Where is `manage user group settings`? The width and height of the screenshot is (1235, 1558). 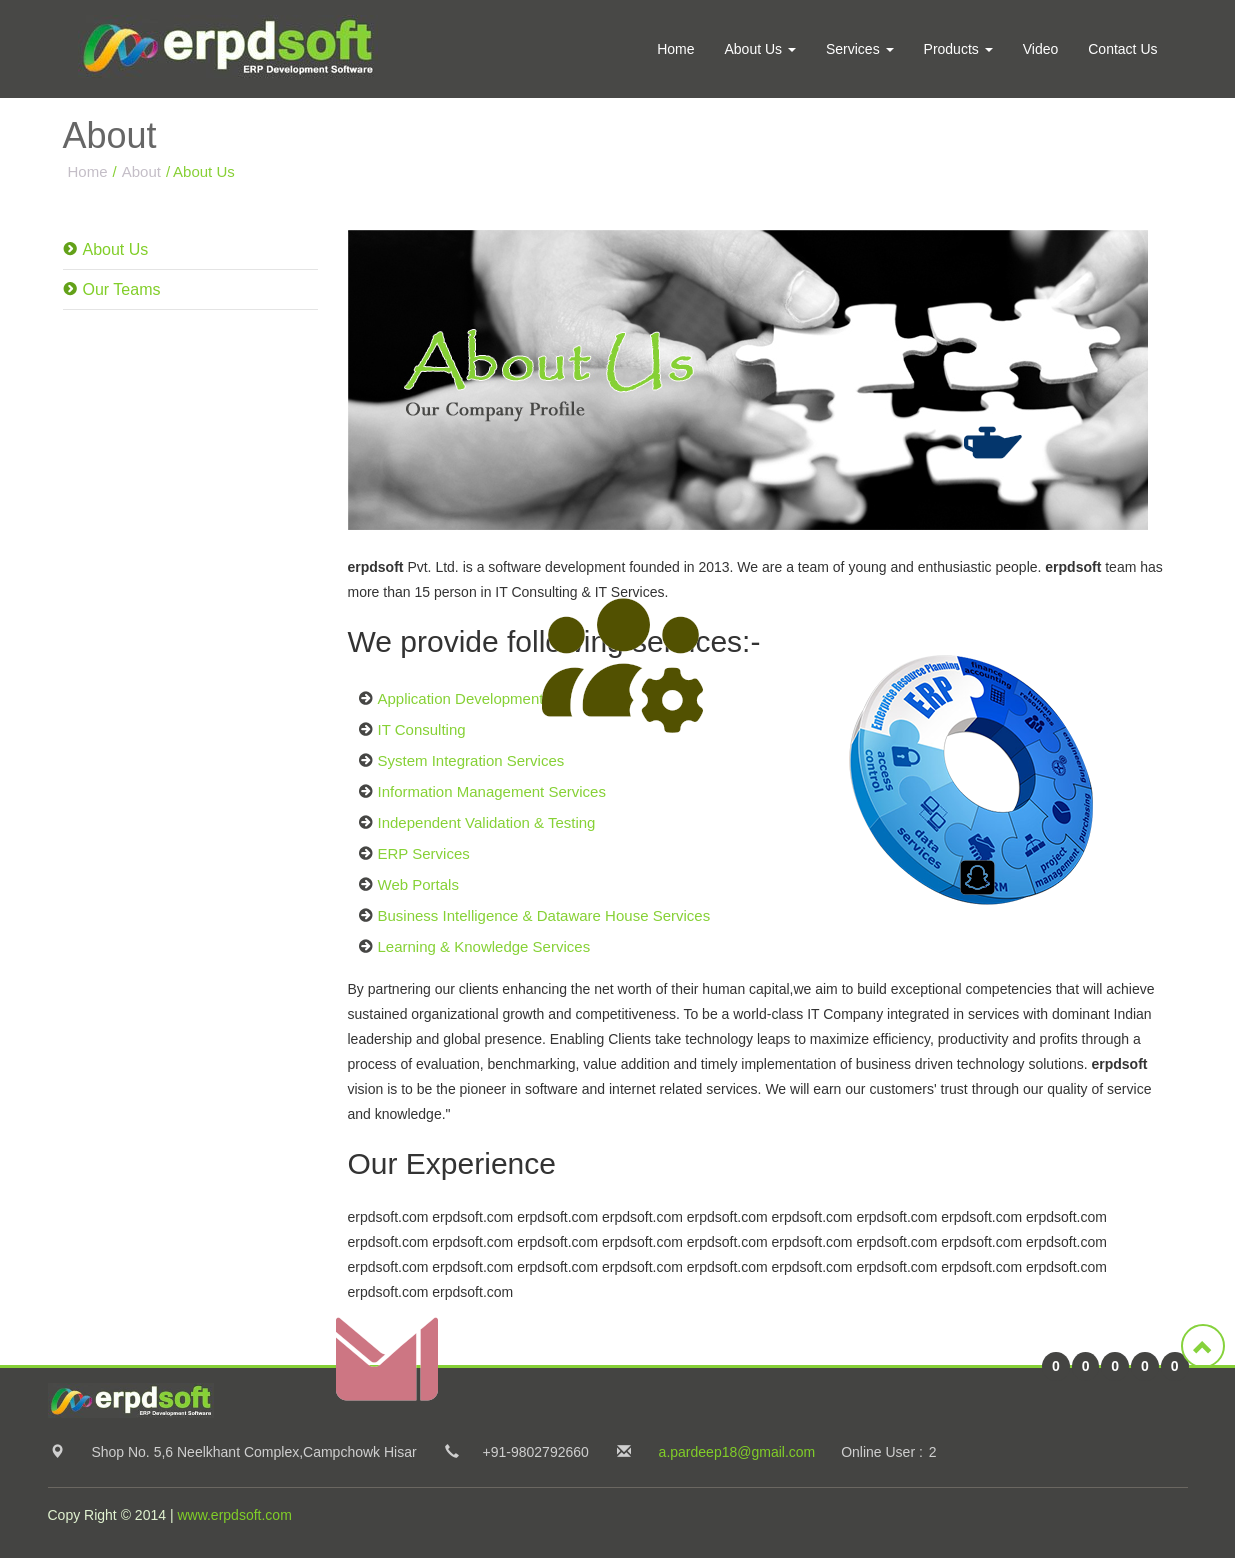
manage user group settings is located at coordinates (623, 659).